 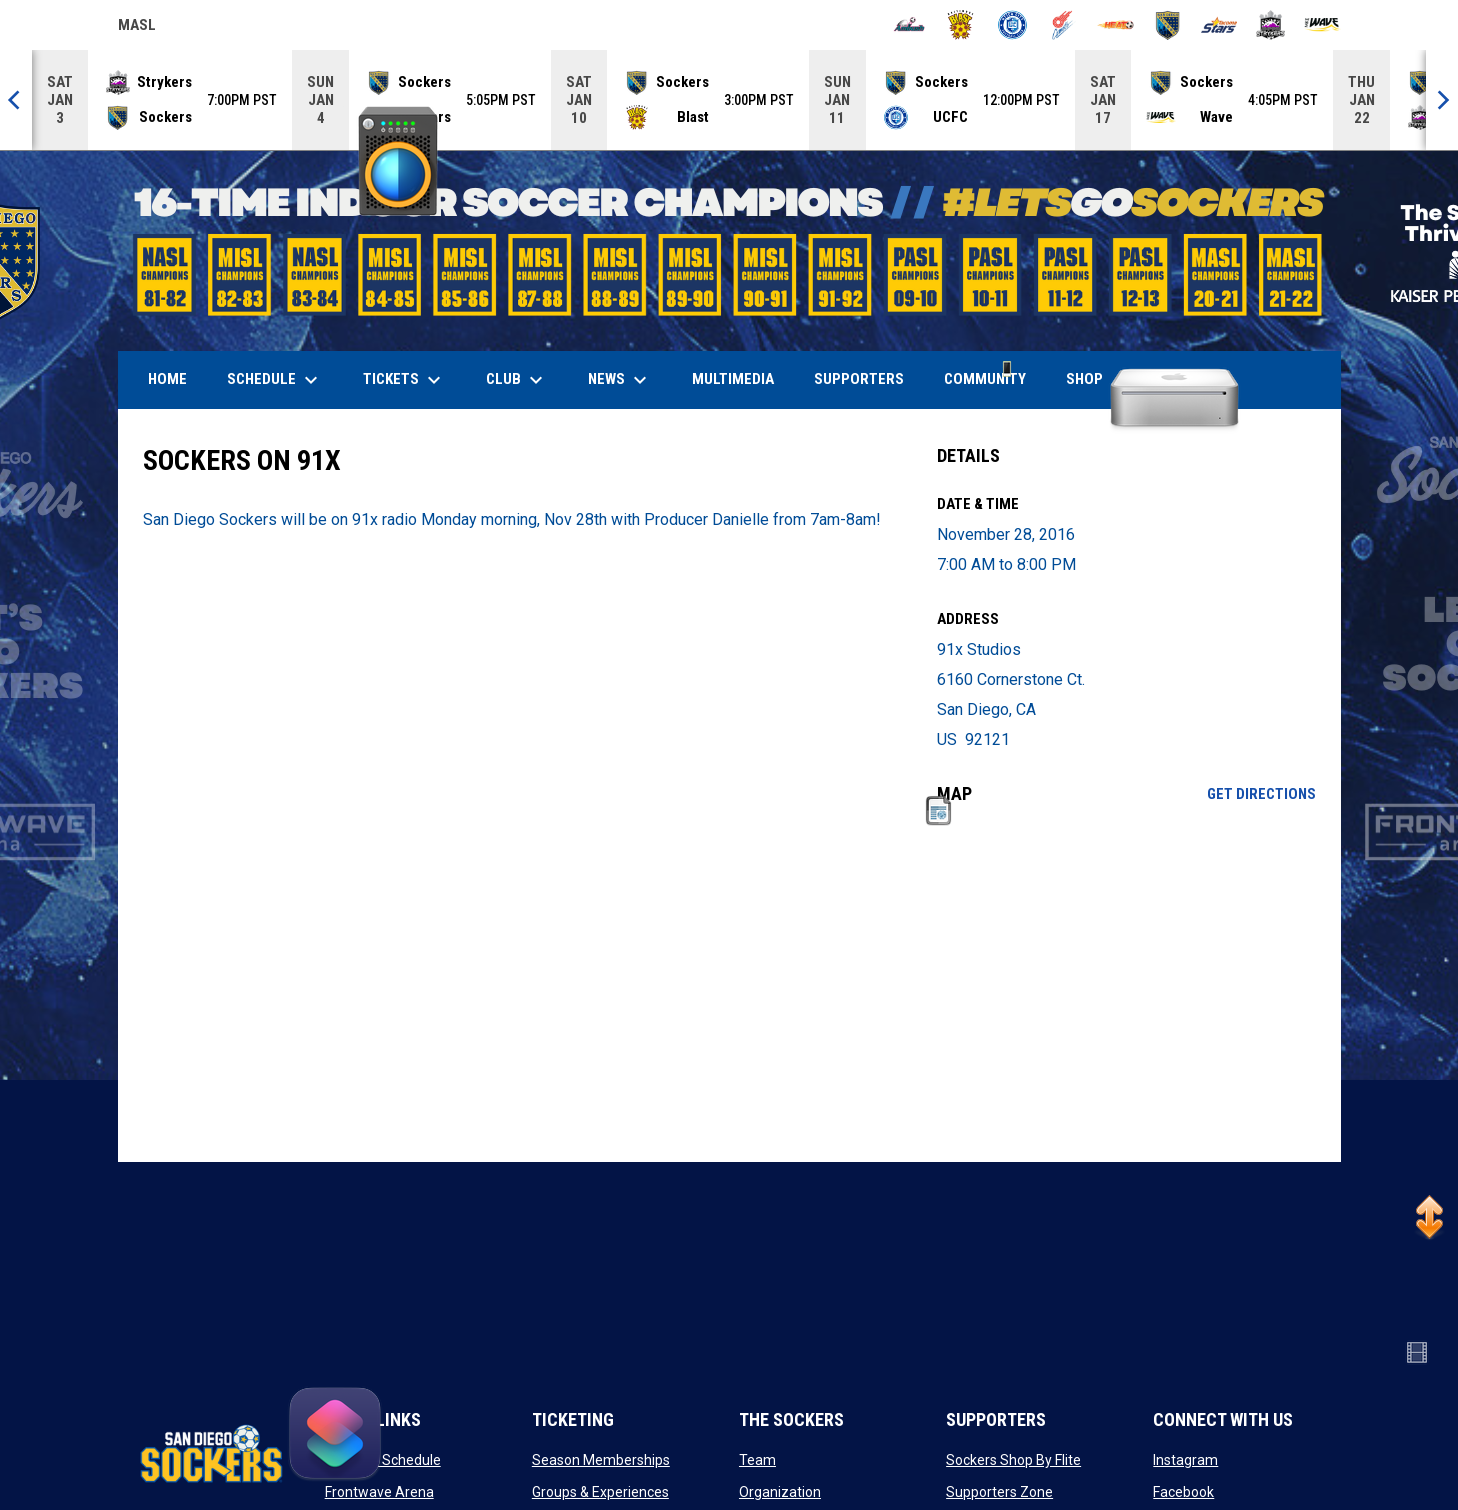 I want to click on access RAID storage configuration settings, so click(x=398, y=161).